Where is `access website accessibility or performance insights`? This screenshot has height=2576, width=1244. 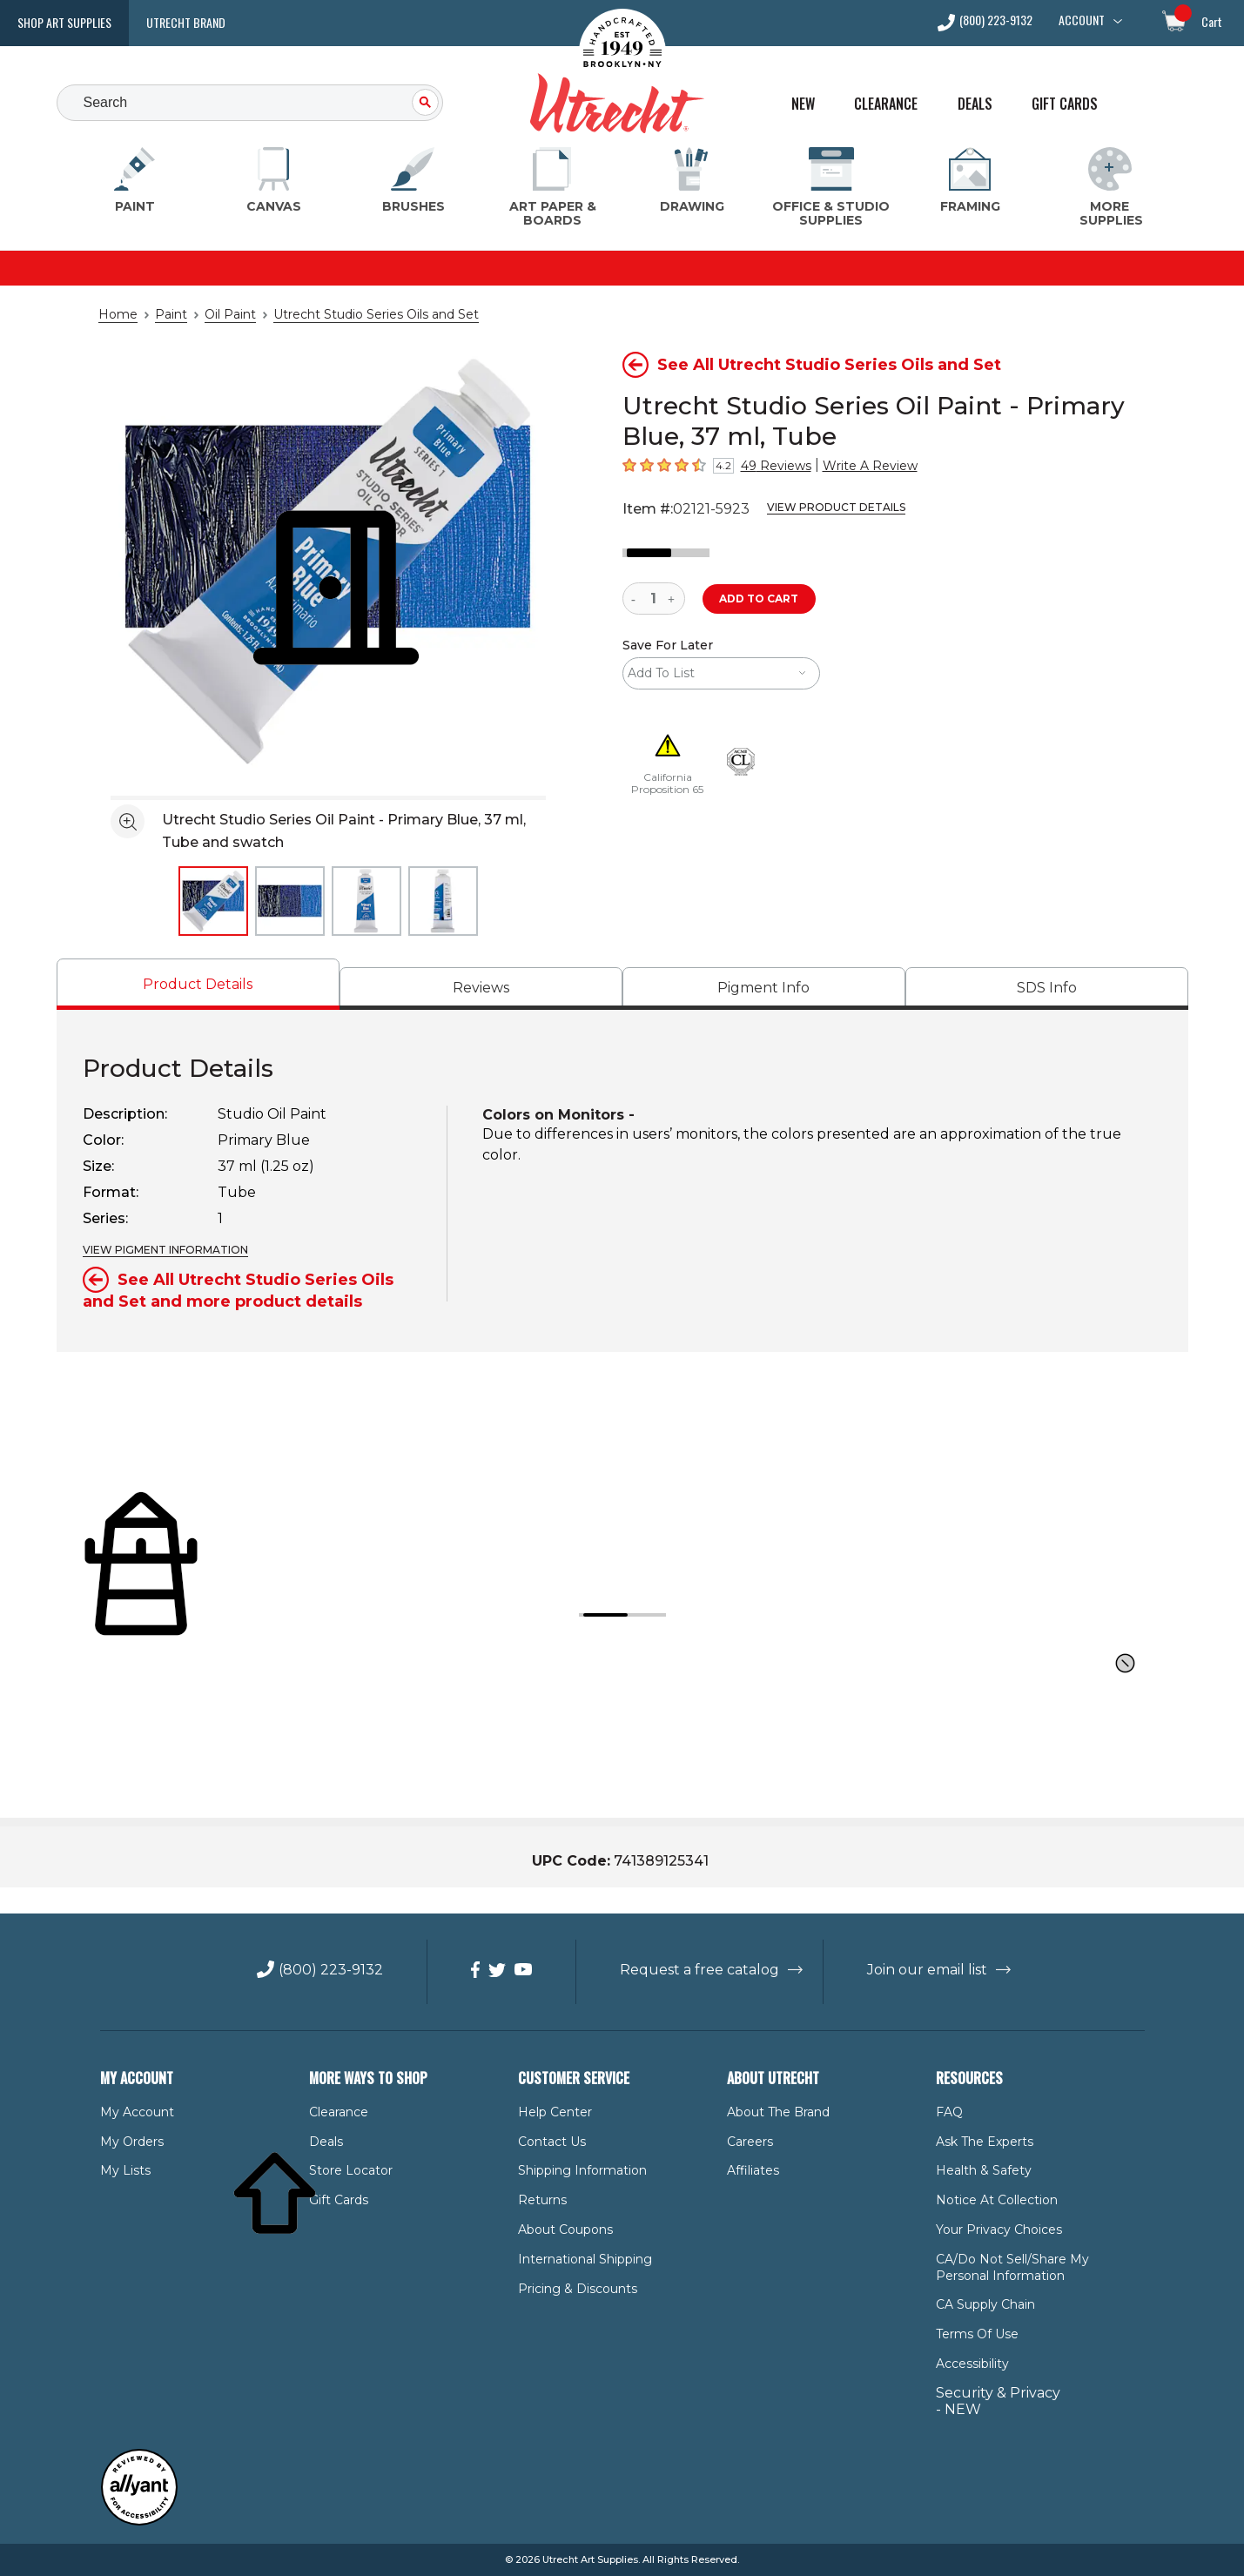
access website accessibility or performance insights is located at coordinates (141, 1569).